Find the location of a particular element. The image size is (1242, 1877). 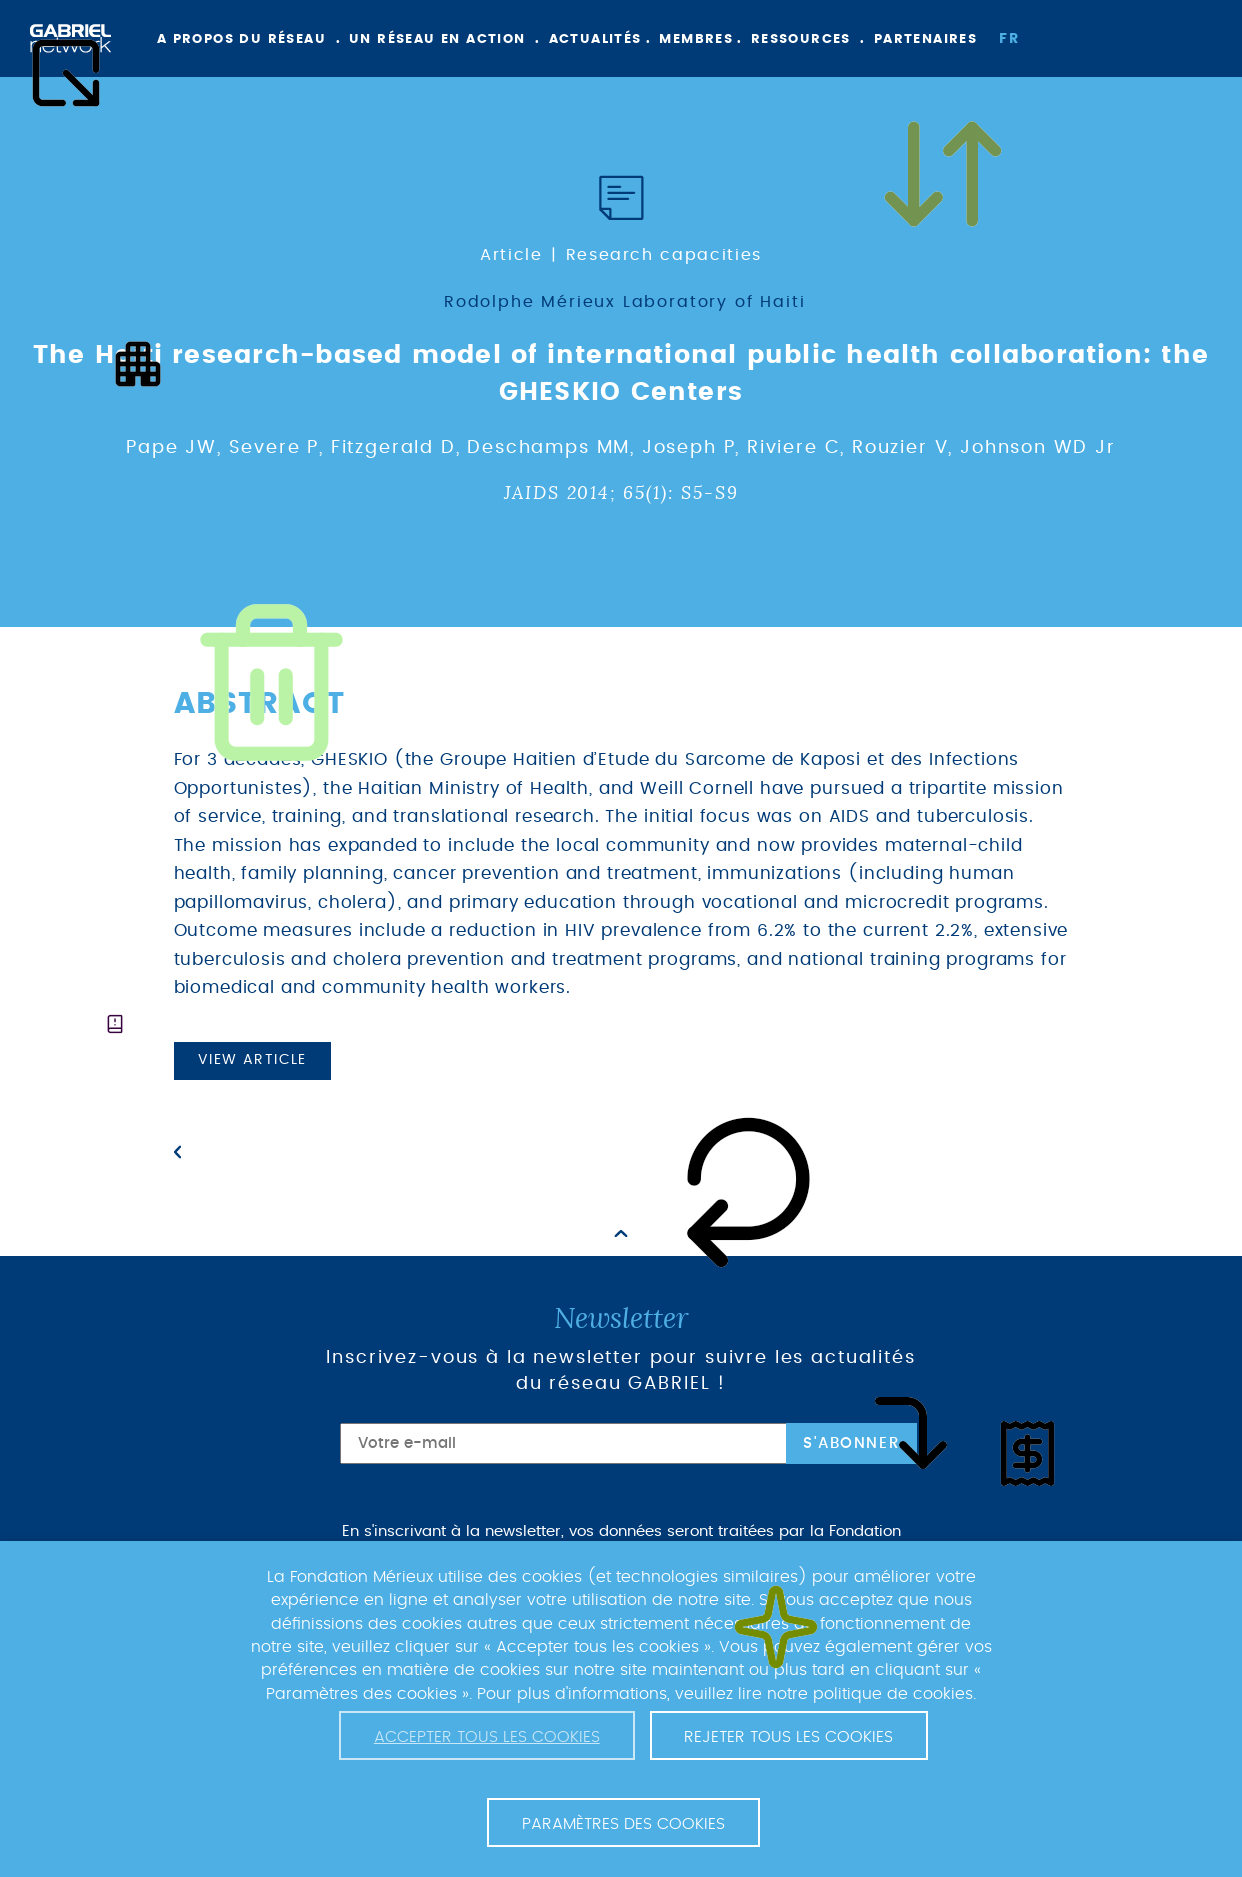

view purchase receipt or transaction history is located at coordinates (1027, 1453).